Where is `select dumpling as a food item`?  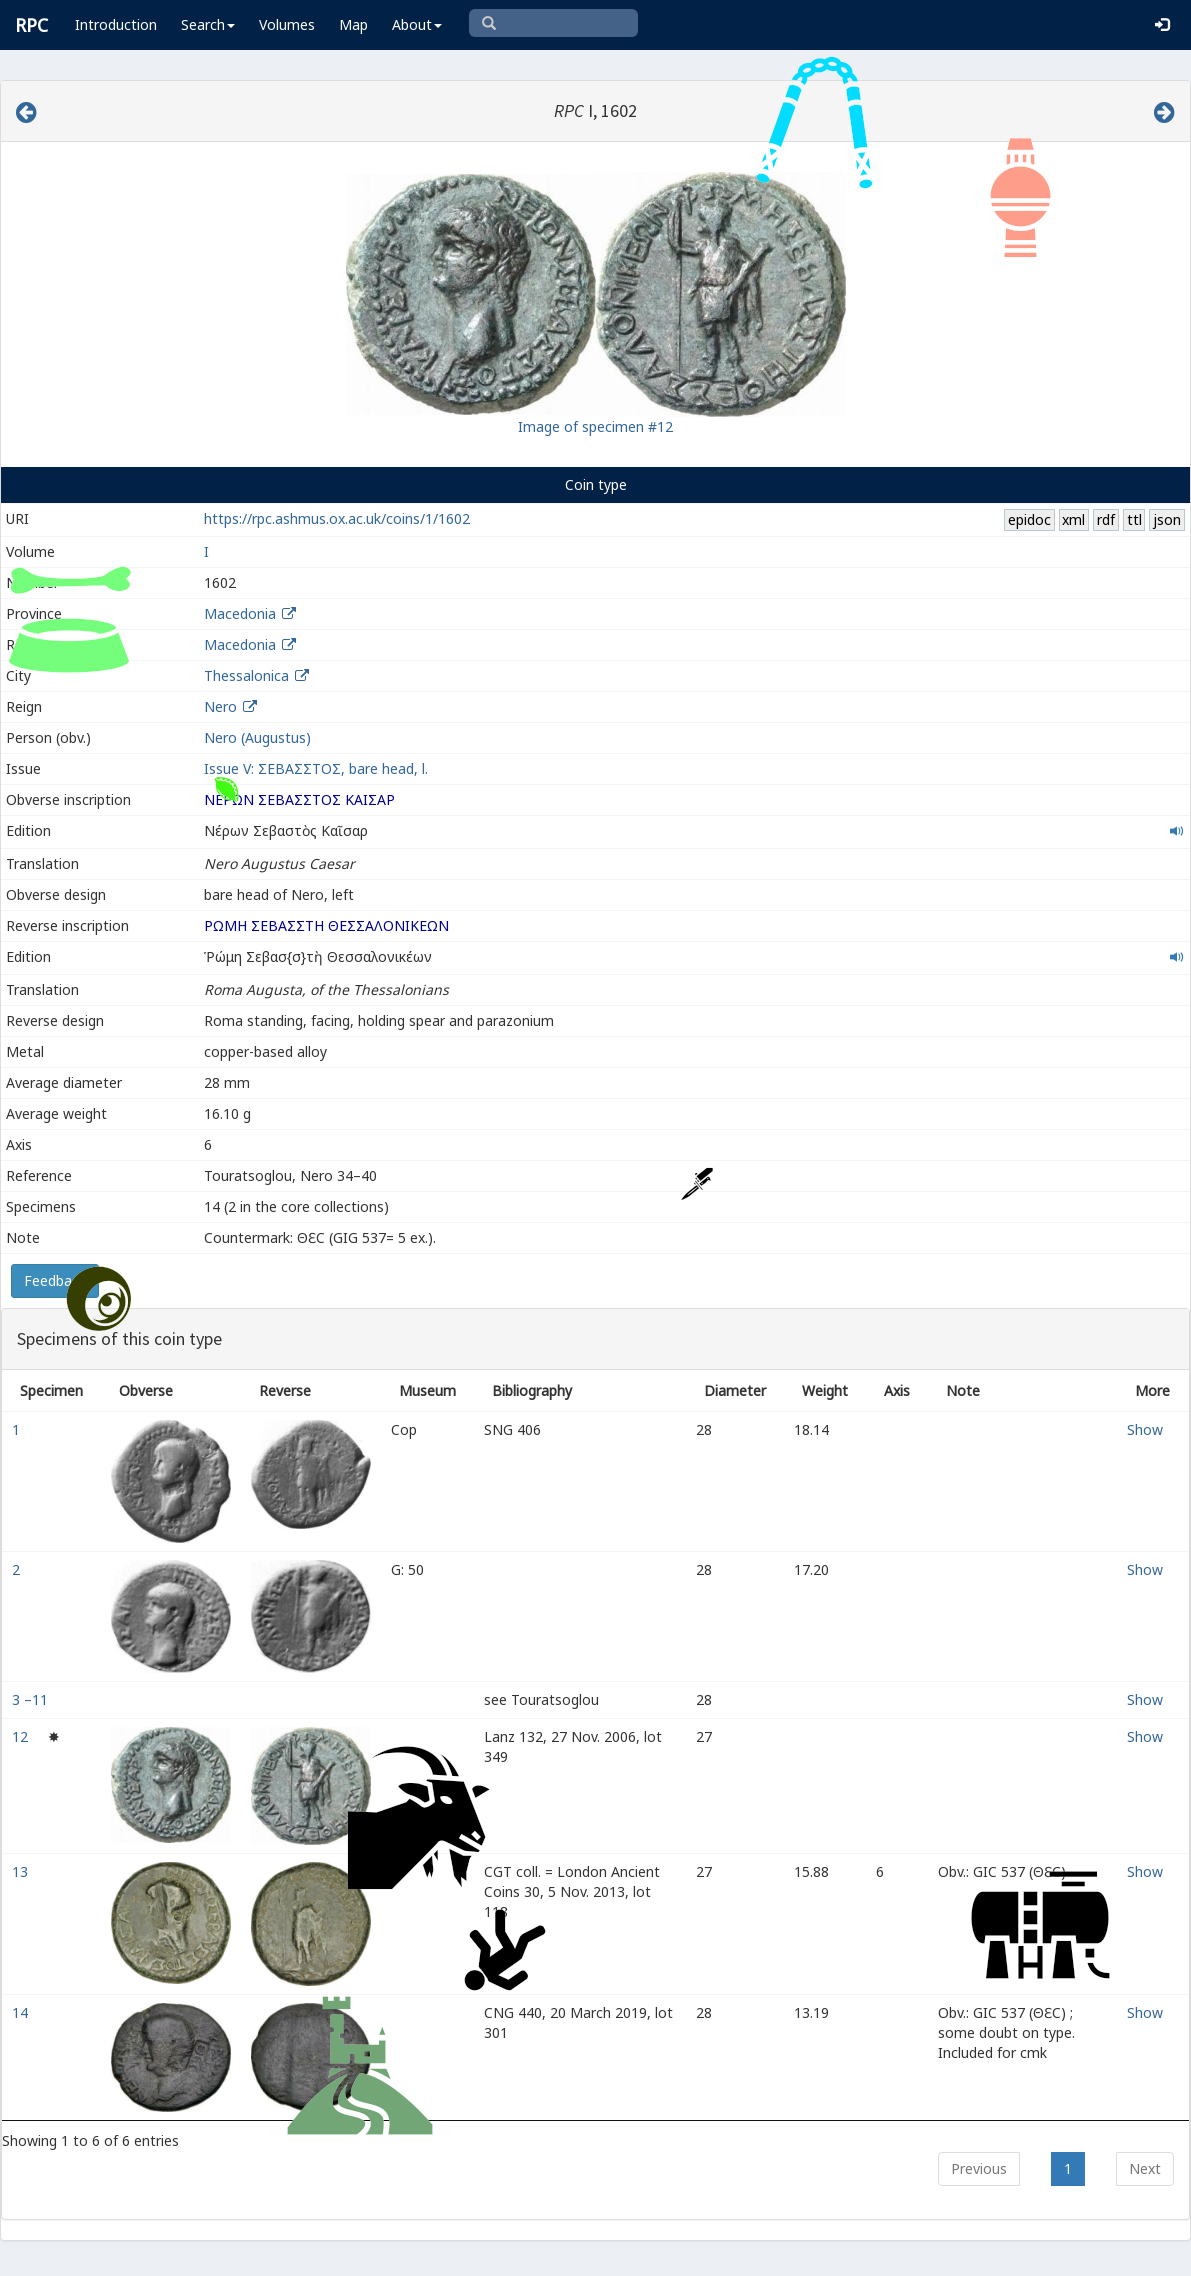
select dumpling as a food item is located at coordinates (226, 789).